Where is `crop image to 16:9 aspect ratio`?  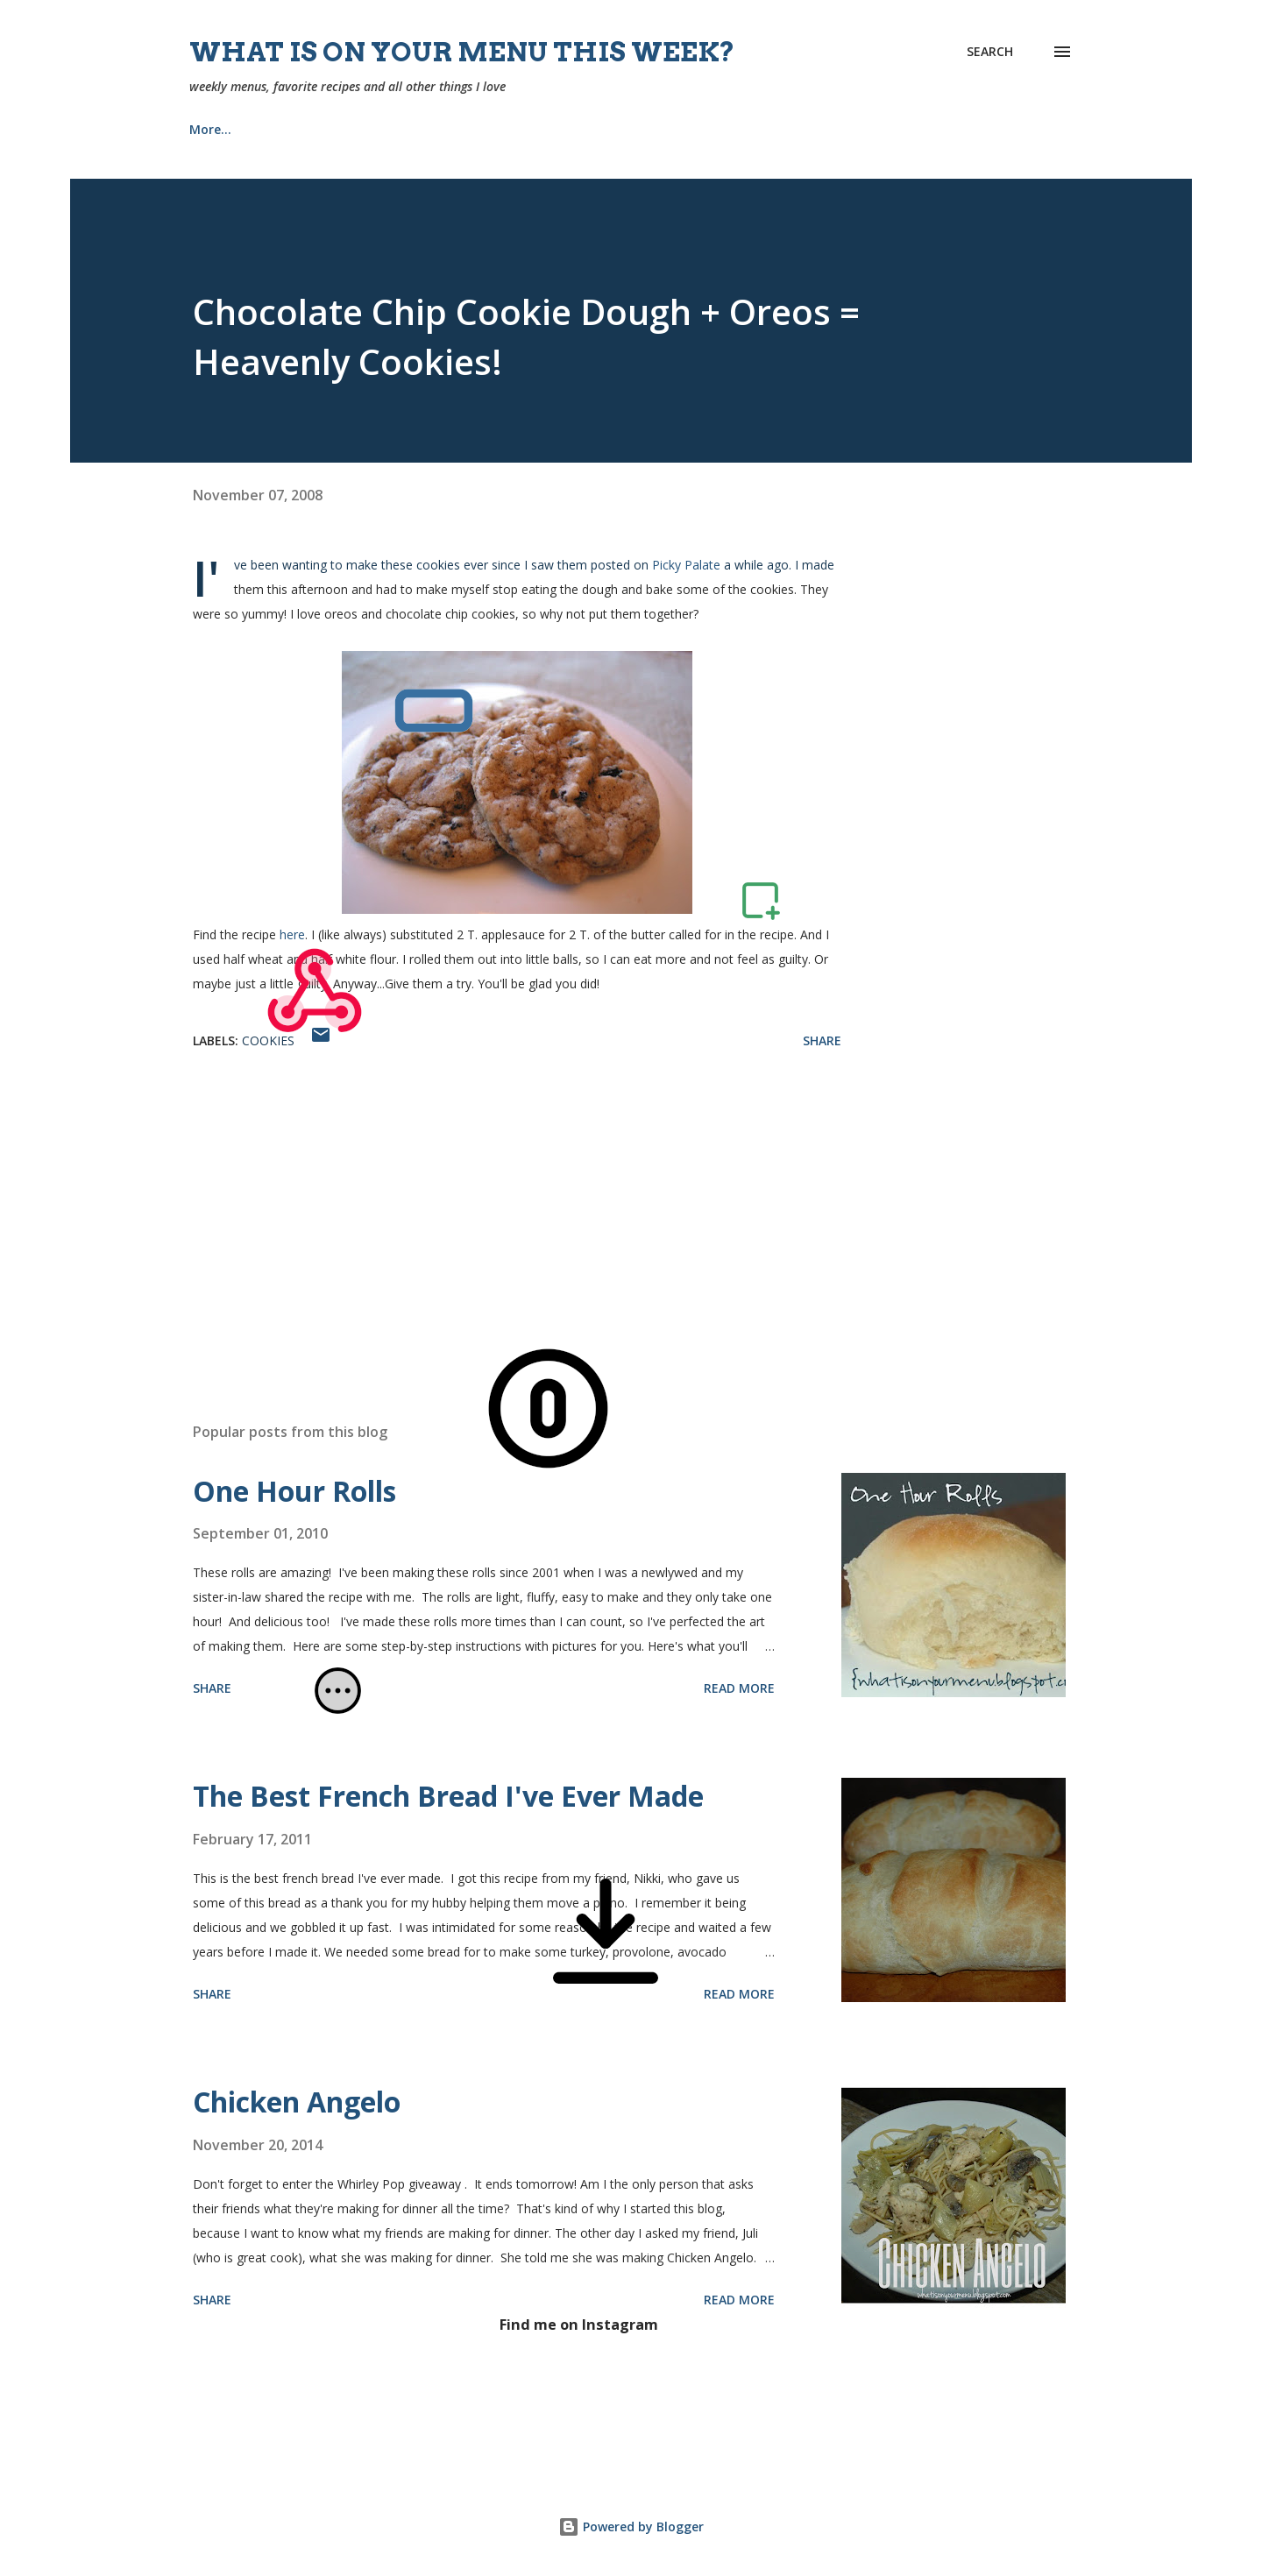 crop image to 16:9 aspect ratio is located at coordinates (434, 711).